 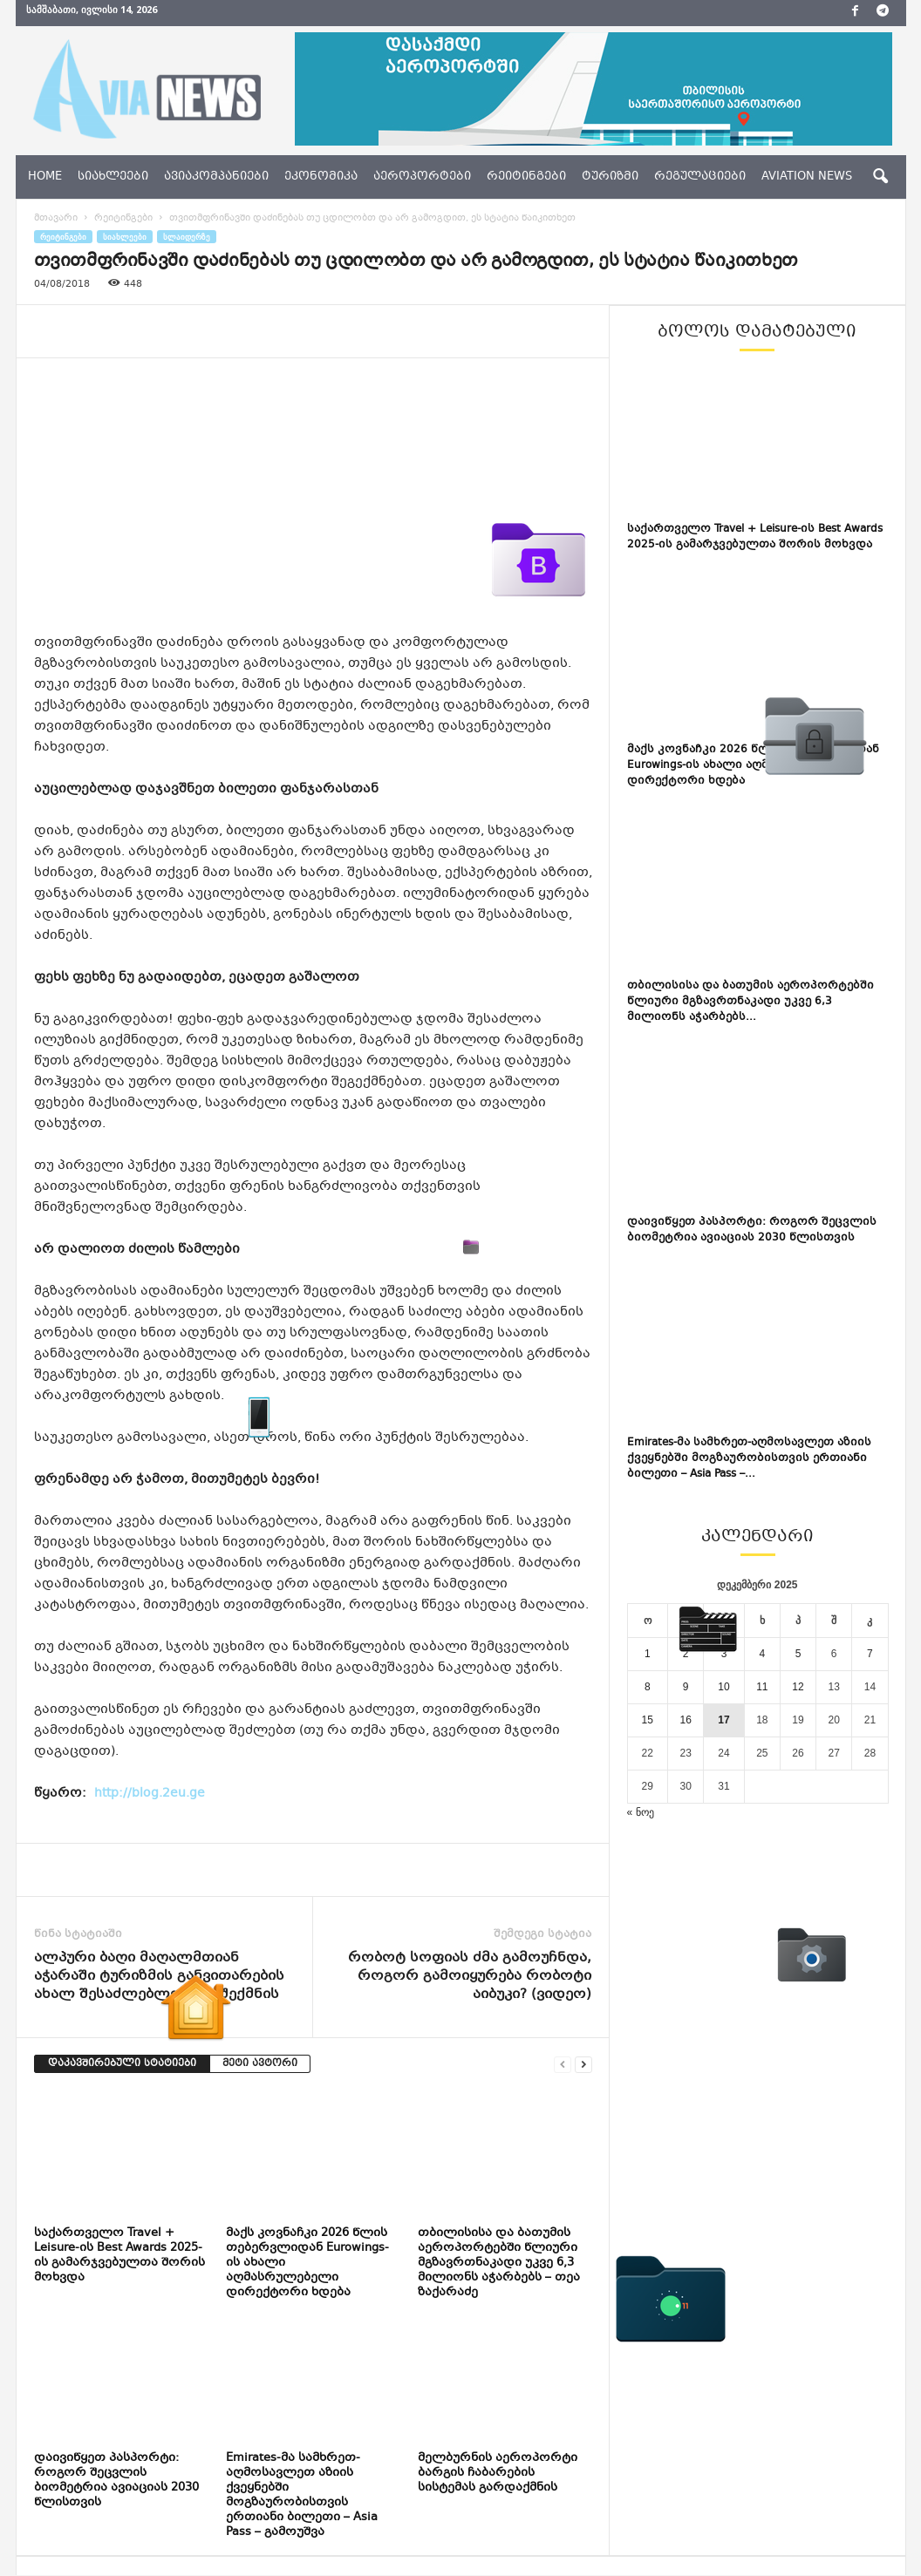 What do you see at coordinates (195, 2007) in the screenshot?
I see `open home settings or preferences` at bounding box center [195, 2007].